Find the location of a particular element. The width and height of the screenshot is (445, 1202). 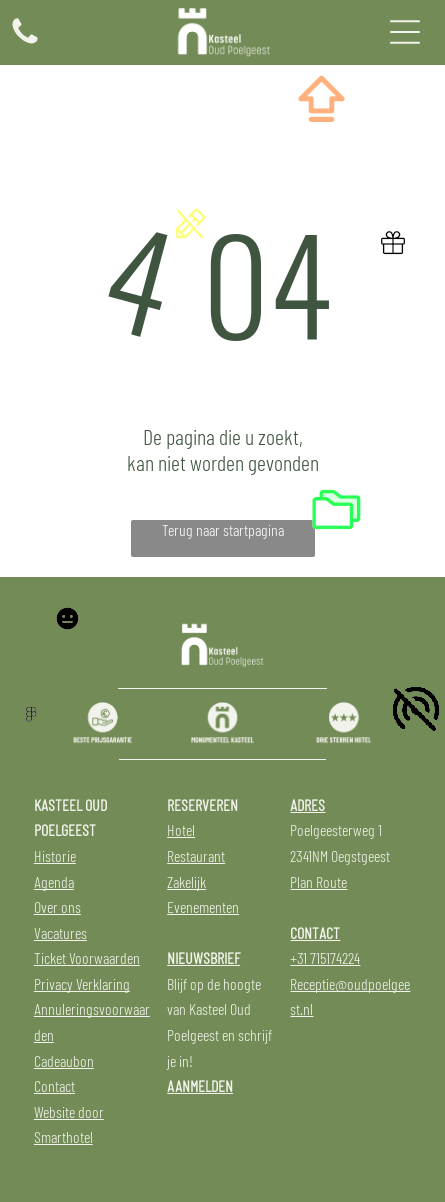

view or redeem a gift is located at coordinates (393, 244).